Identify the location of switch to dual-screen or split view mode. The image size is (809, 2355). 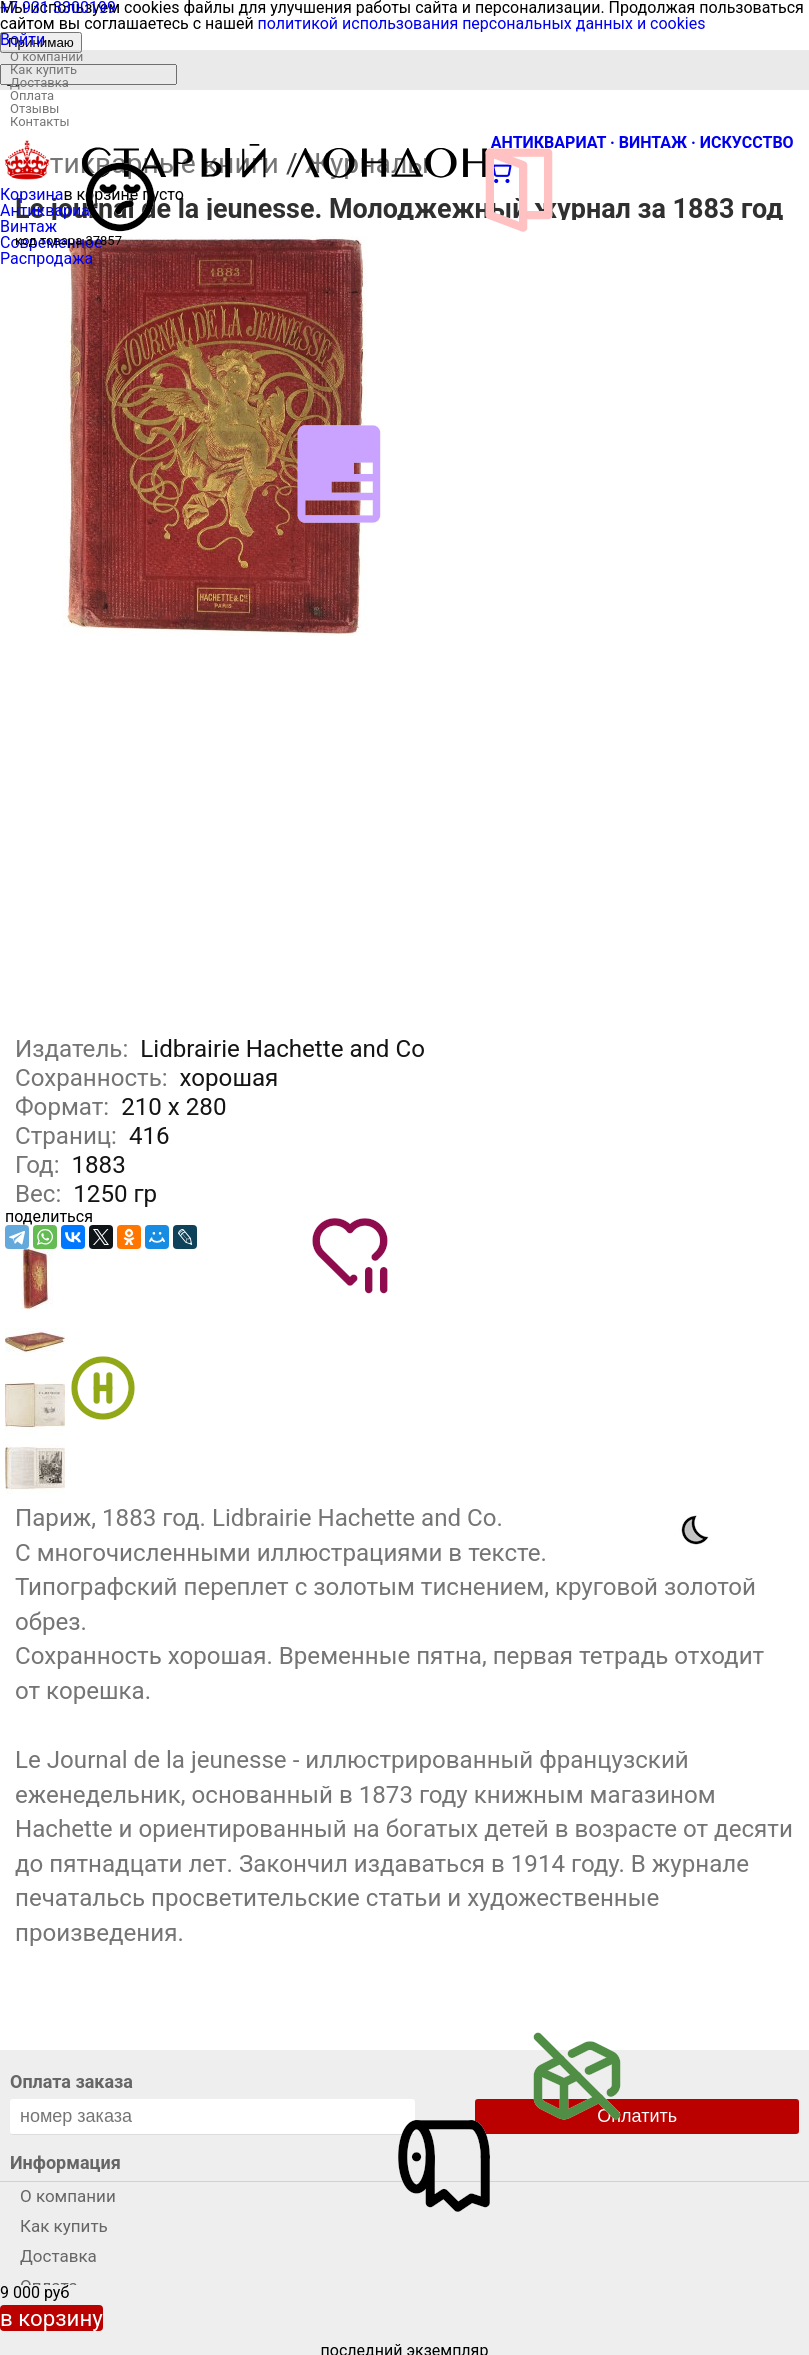
(519, 186).